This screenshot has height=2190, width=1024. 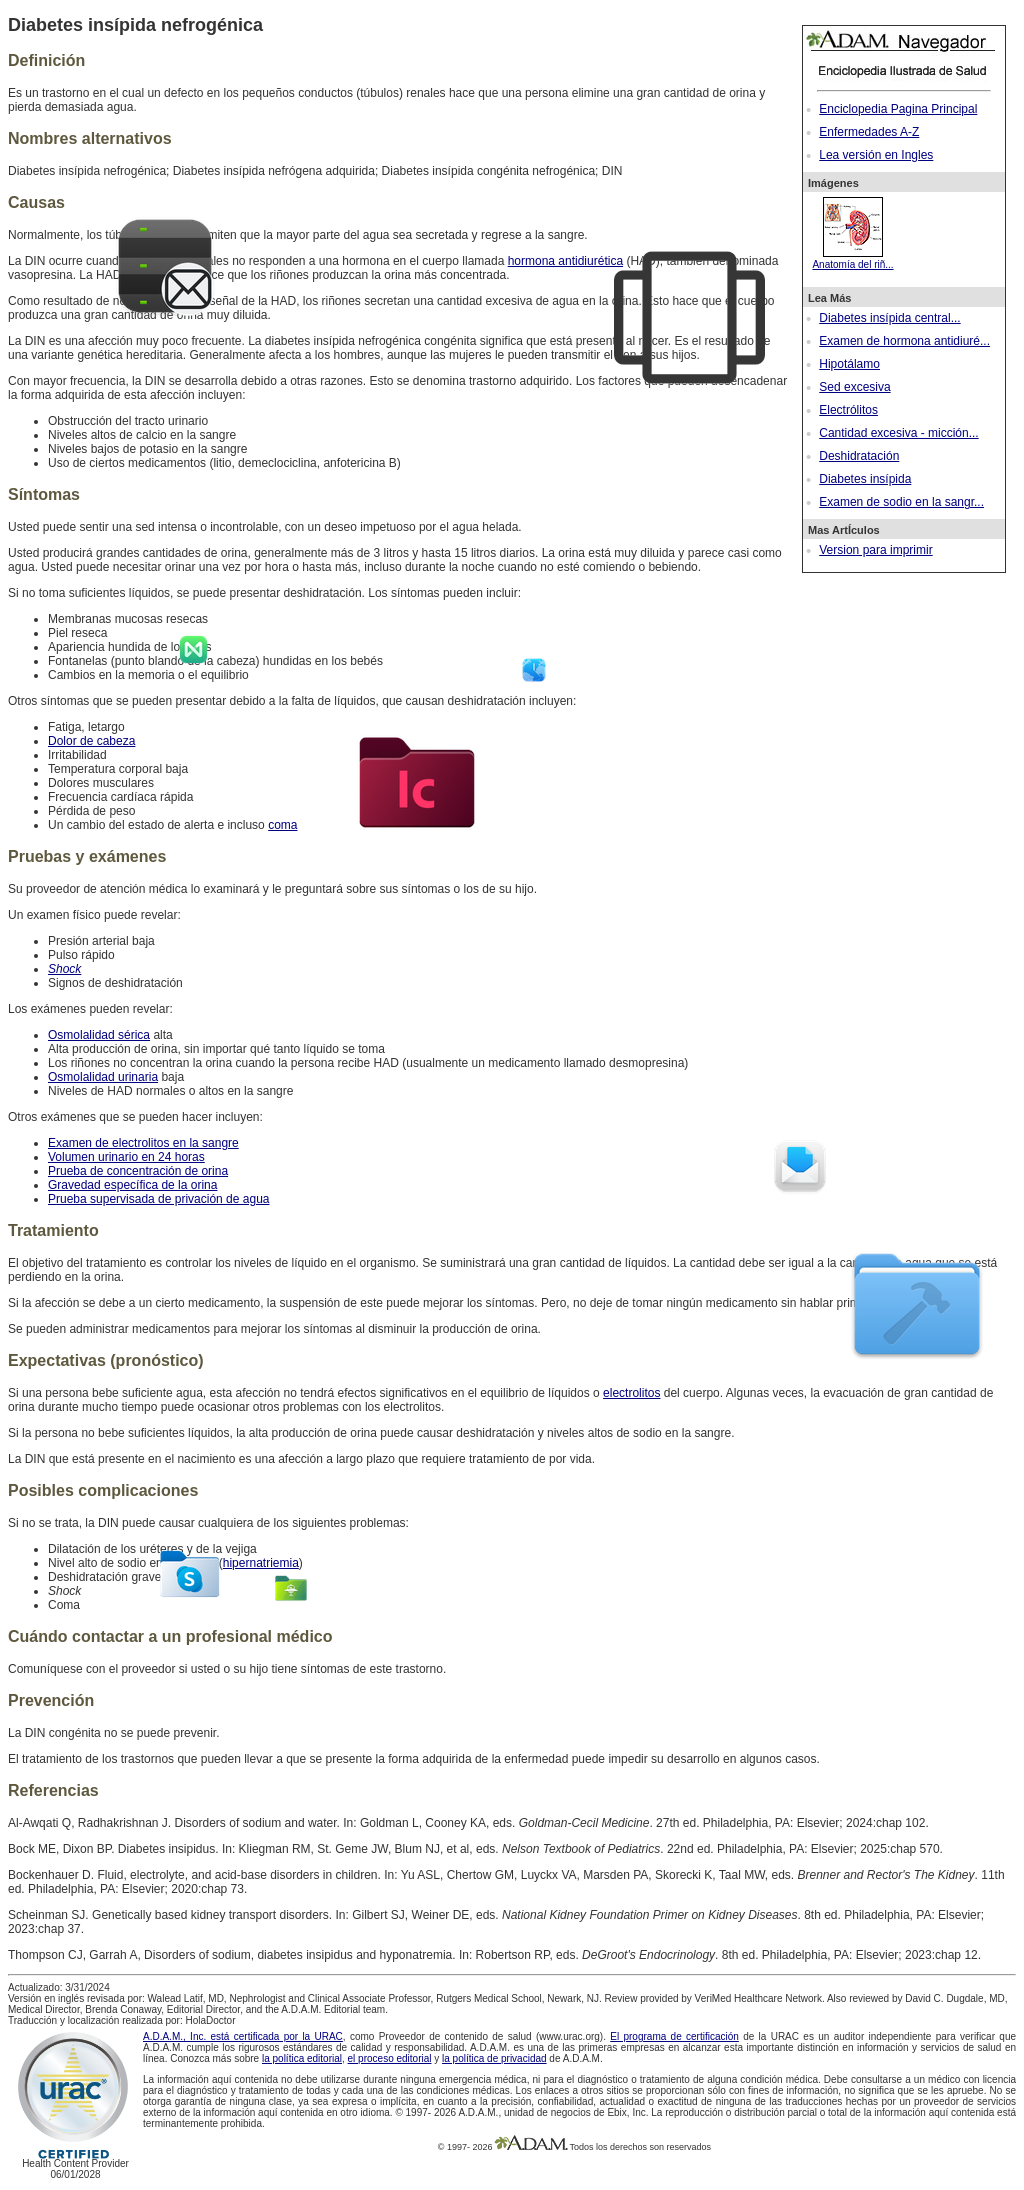 I want to click on open the utilities folder, so click(x=917, y=1304).